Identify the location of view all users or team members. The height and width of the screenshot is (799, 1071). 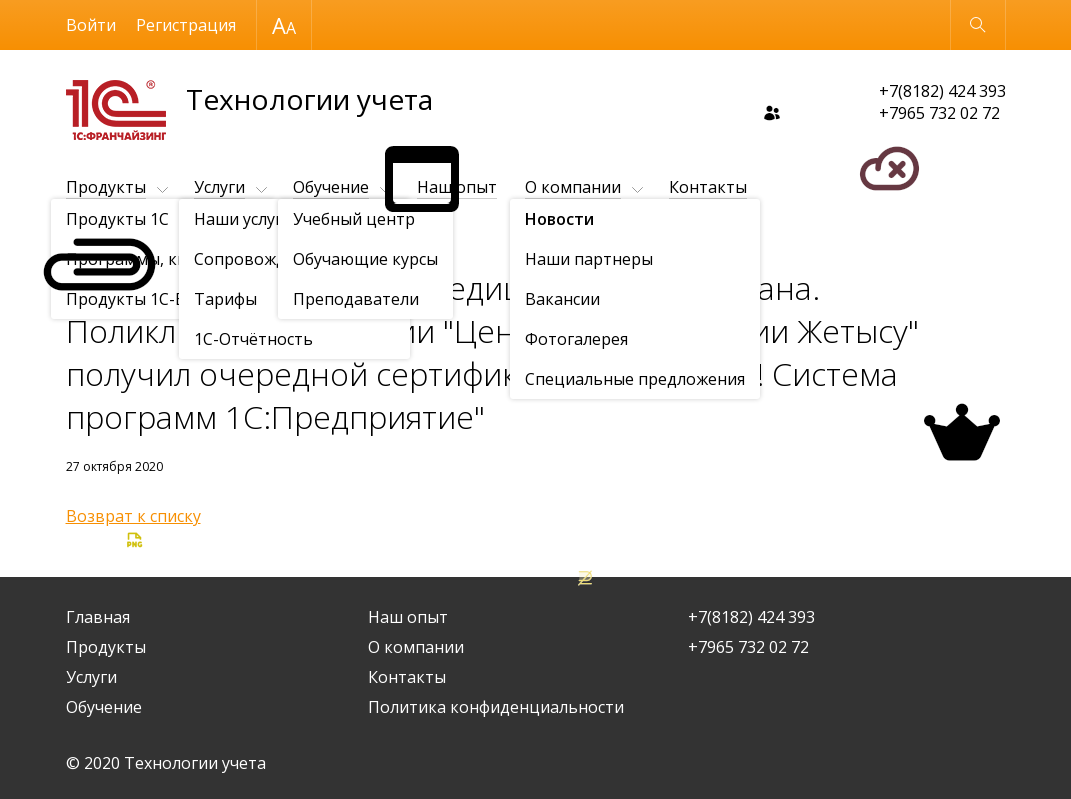
(772, 113).